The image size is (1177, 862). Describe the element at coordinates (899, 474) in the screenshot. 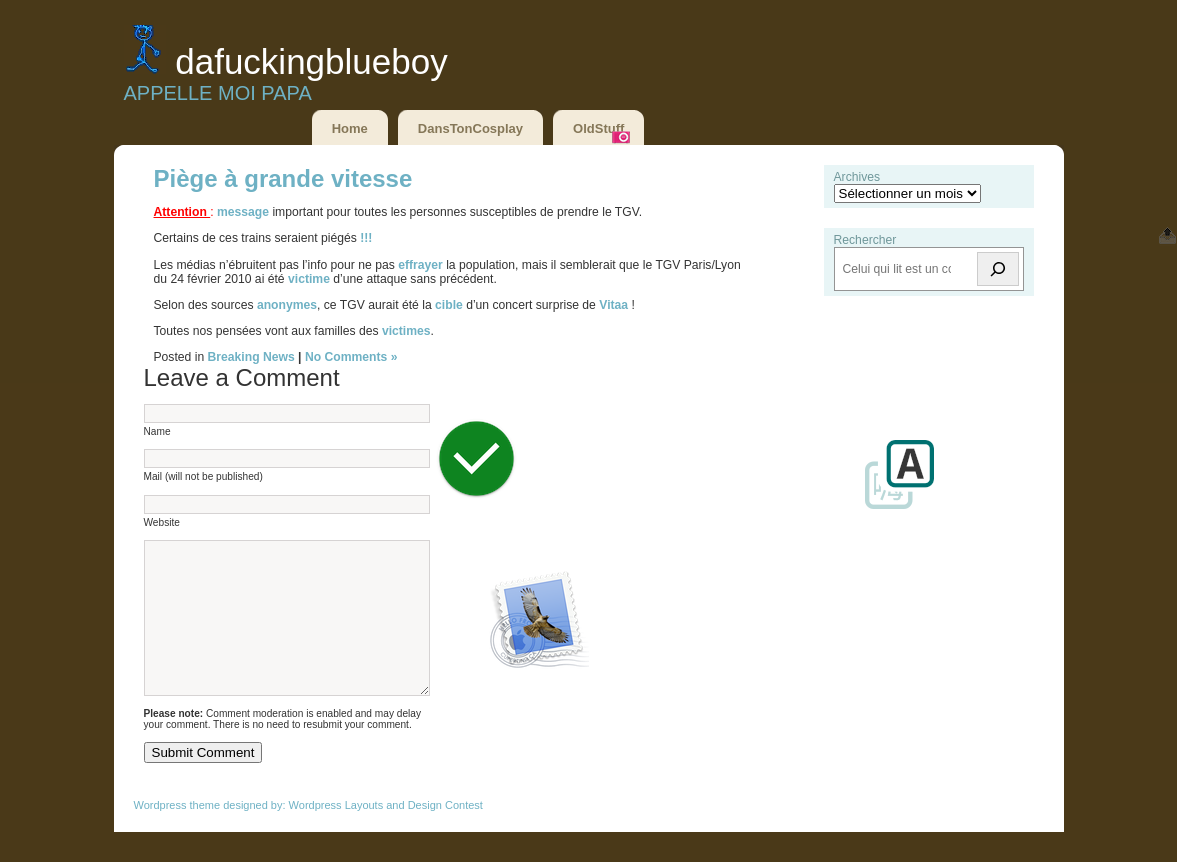

I see `access language and region settings` at that location.